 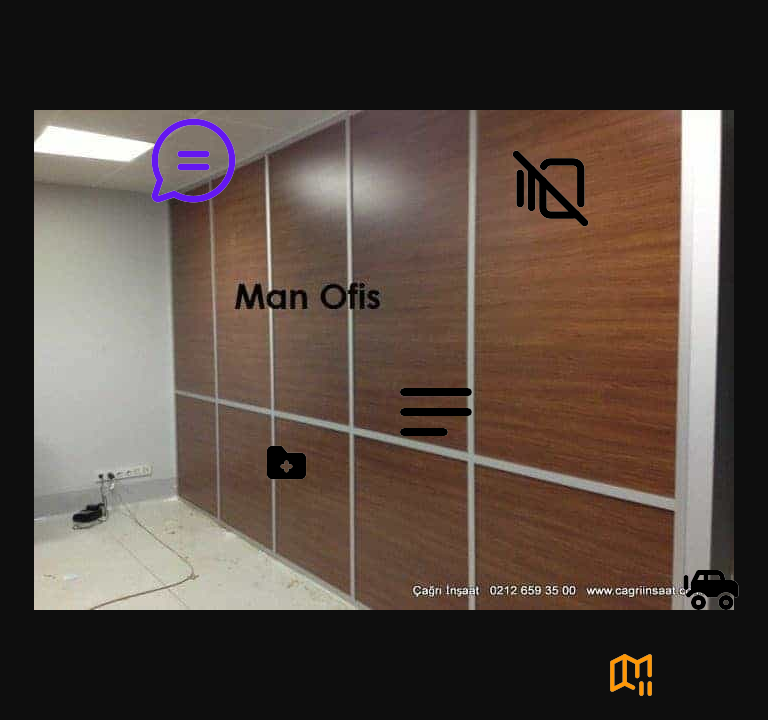 I want to click on view or edit notes, so click(x=436, y=412).